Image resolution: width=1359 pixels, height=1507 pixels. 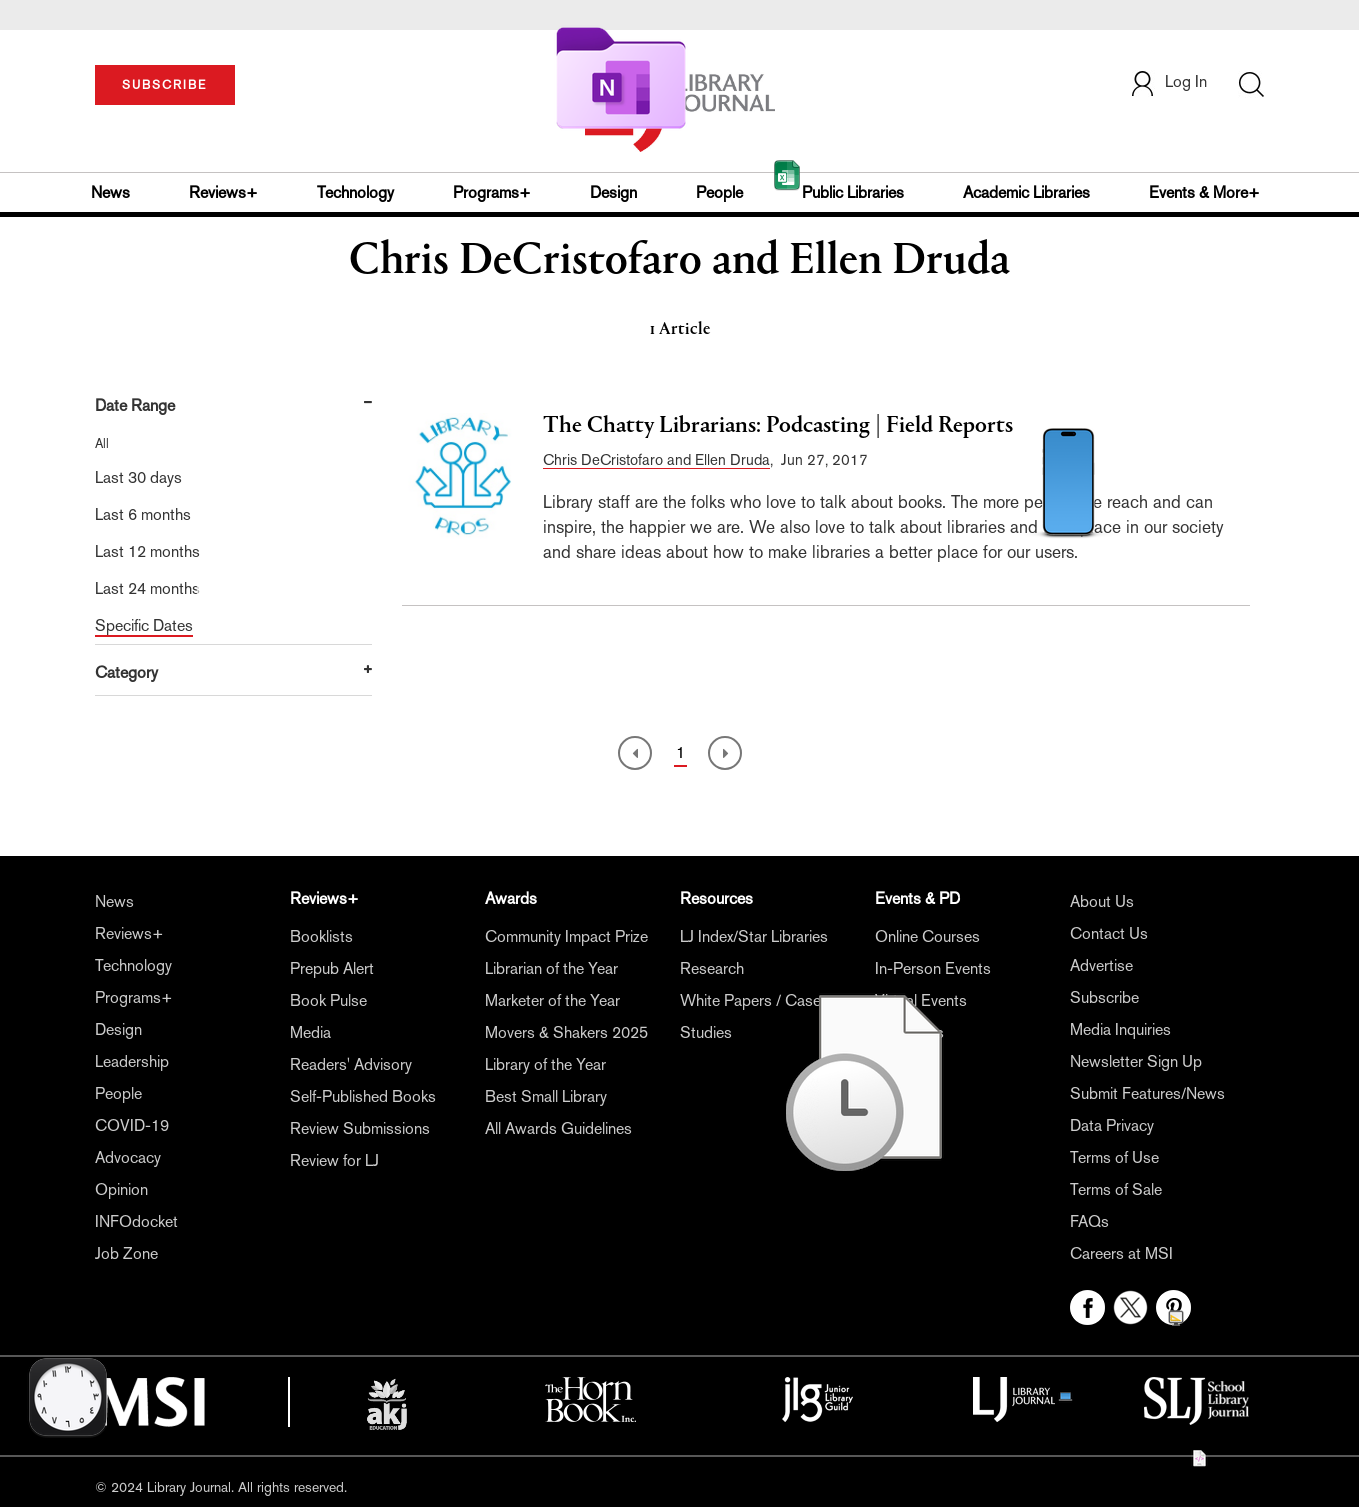 I want to click on open folder containing Microsoft OneNote files, so click(x=620, y=81).